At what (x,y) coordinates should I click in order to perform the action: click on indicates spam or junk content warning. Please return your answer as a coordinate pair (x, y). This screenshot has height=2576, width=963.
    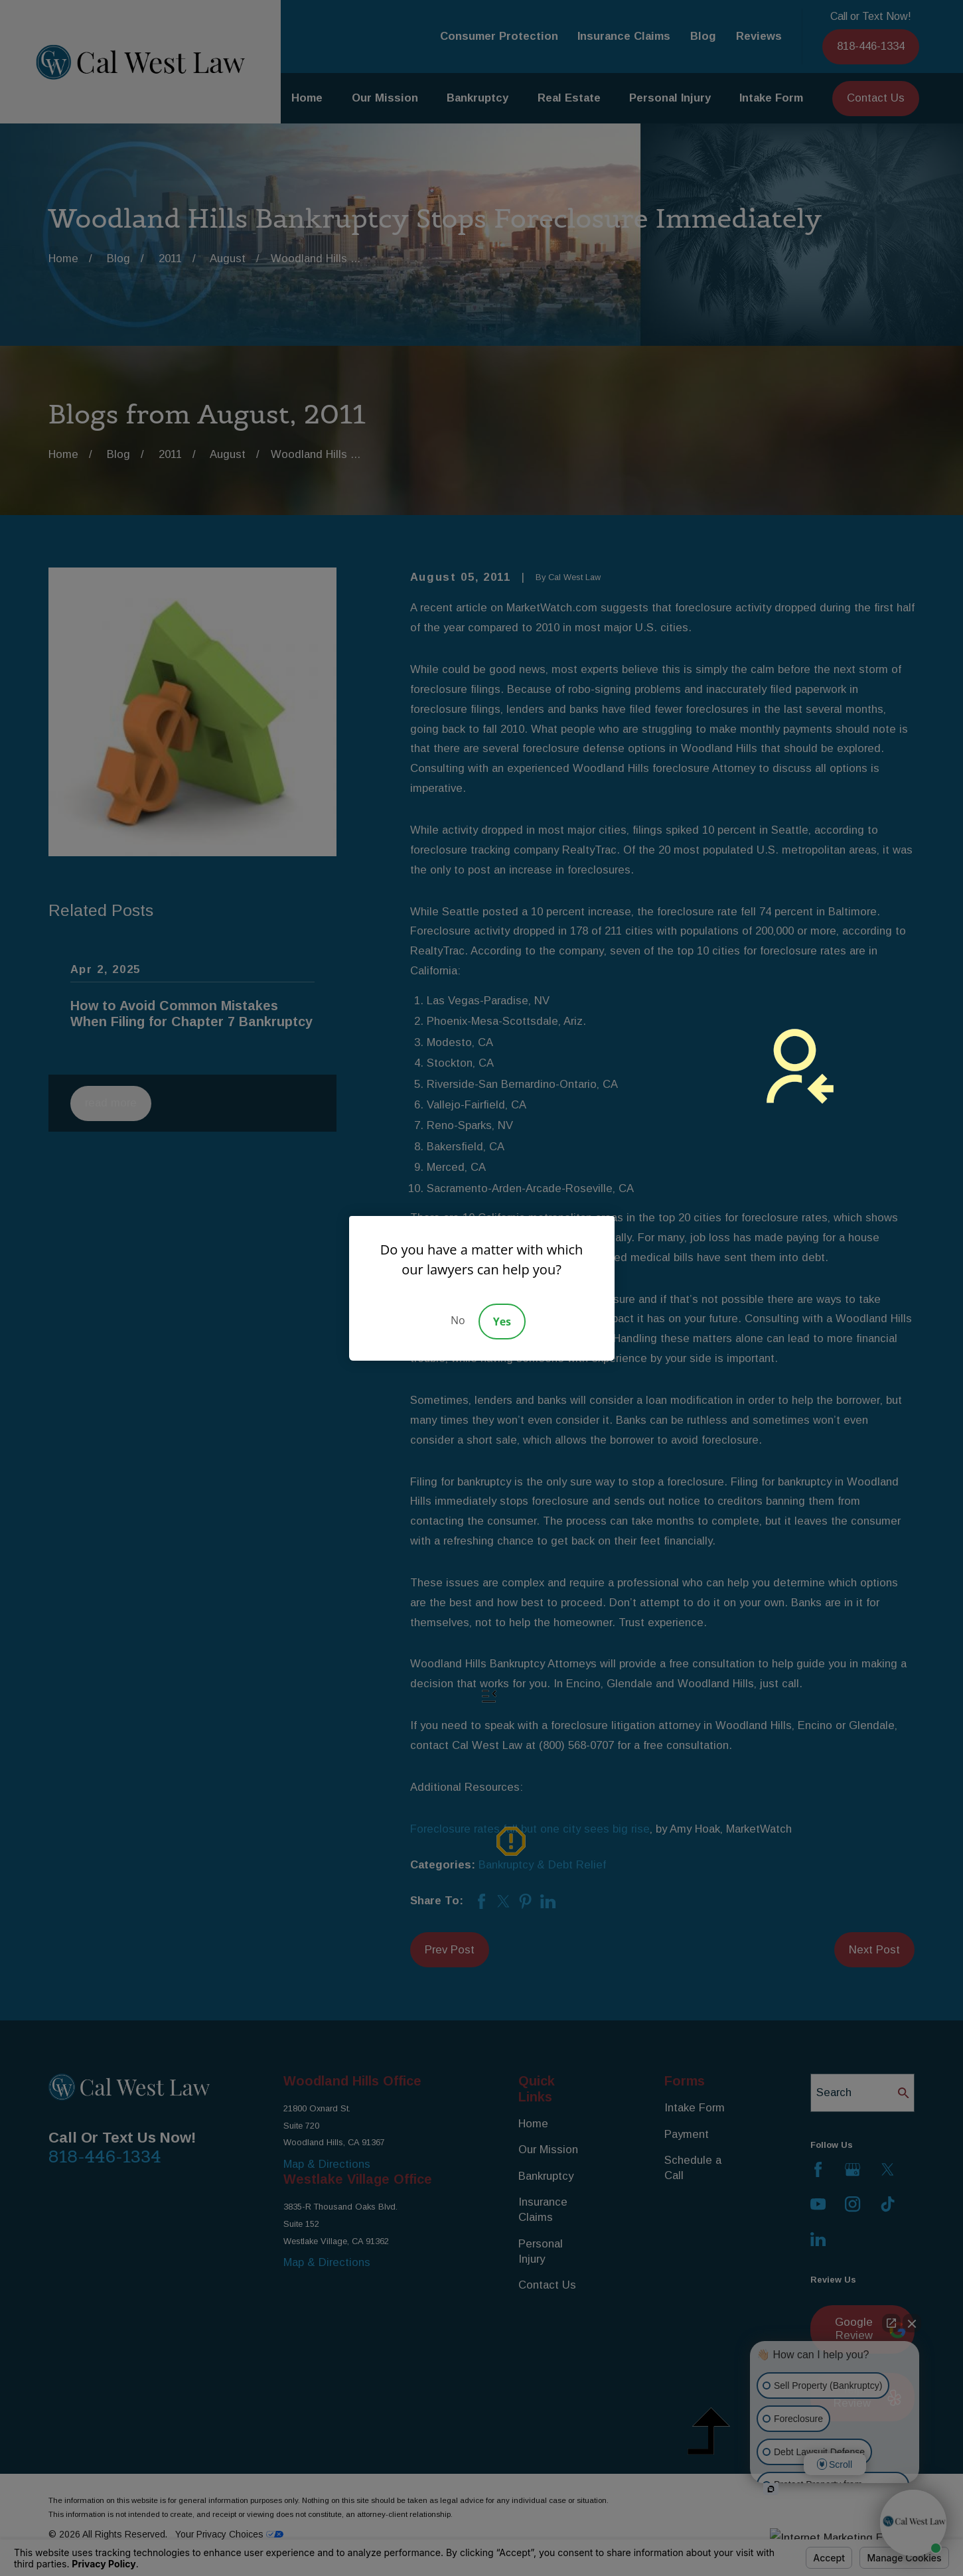
    Looking at the image, I should click on (511, 1841).